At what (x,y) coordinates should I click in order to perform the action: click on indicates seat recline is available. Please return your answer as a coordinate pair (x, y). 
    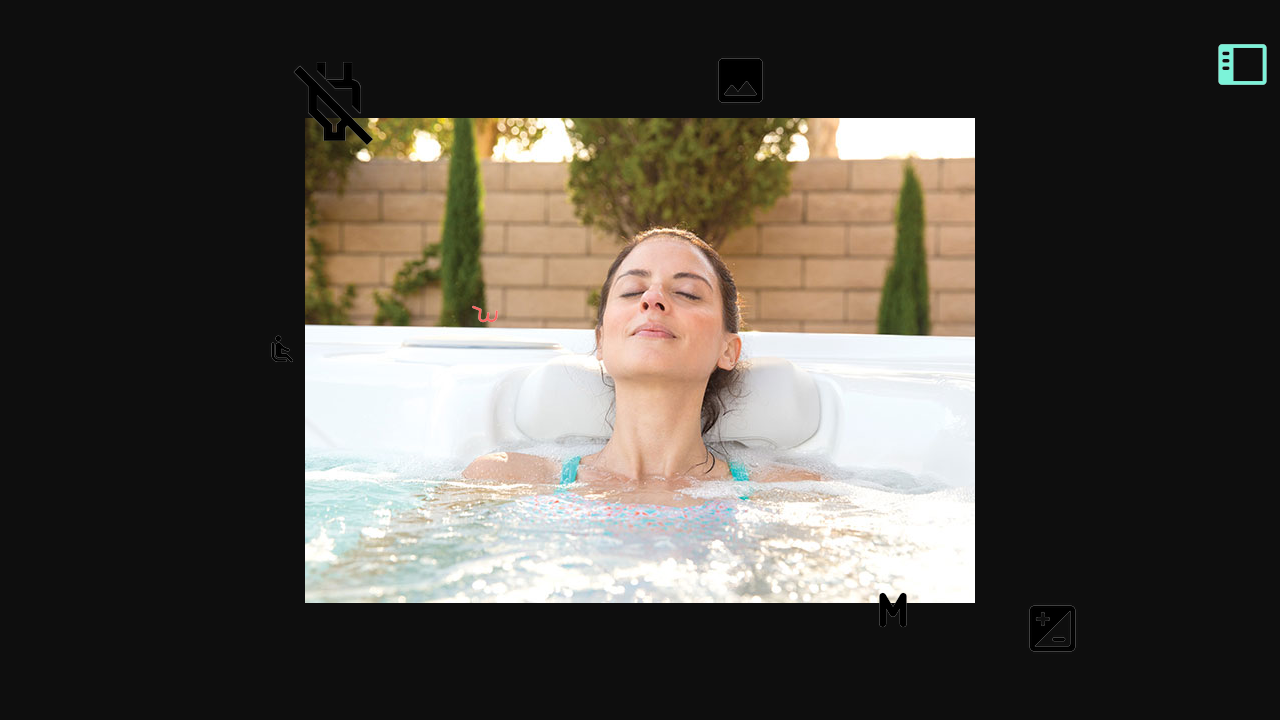
    Looking at the image, I should click on (282, 349).